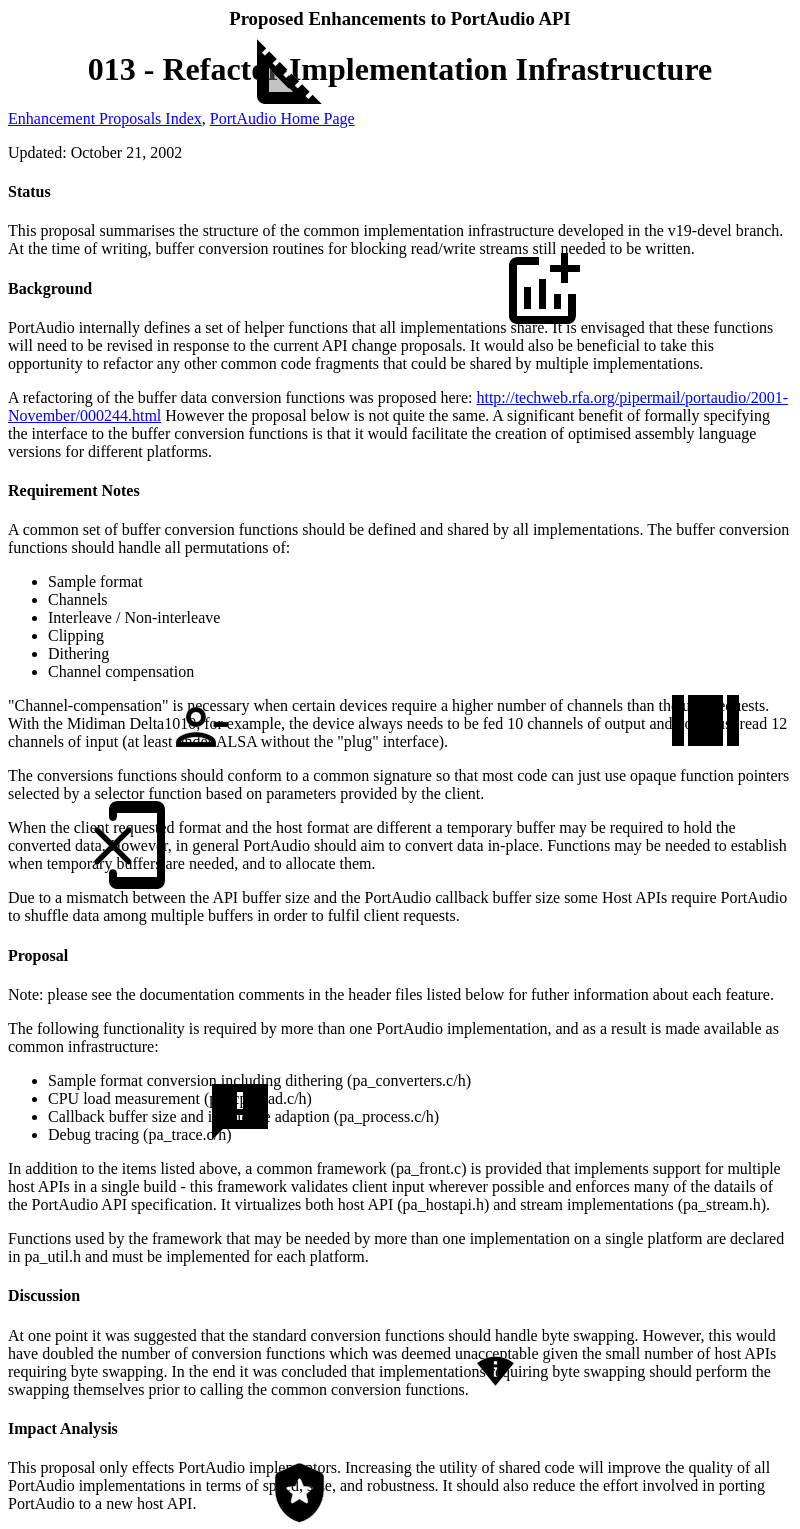  I want to click on remove a contact or friend, so click(201, 727).